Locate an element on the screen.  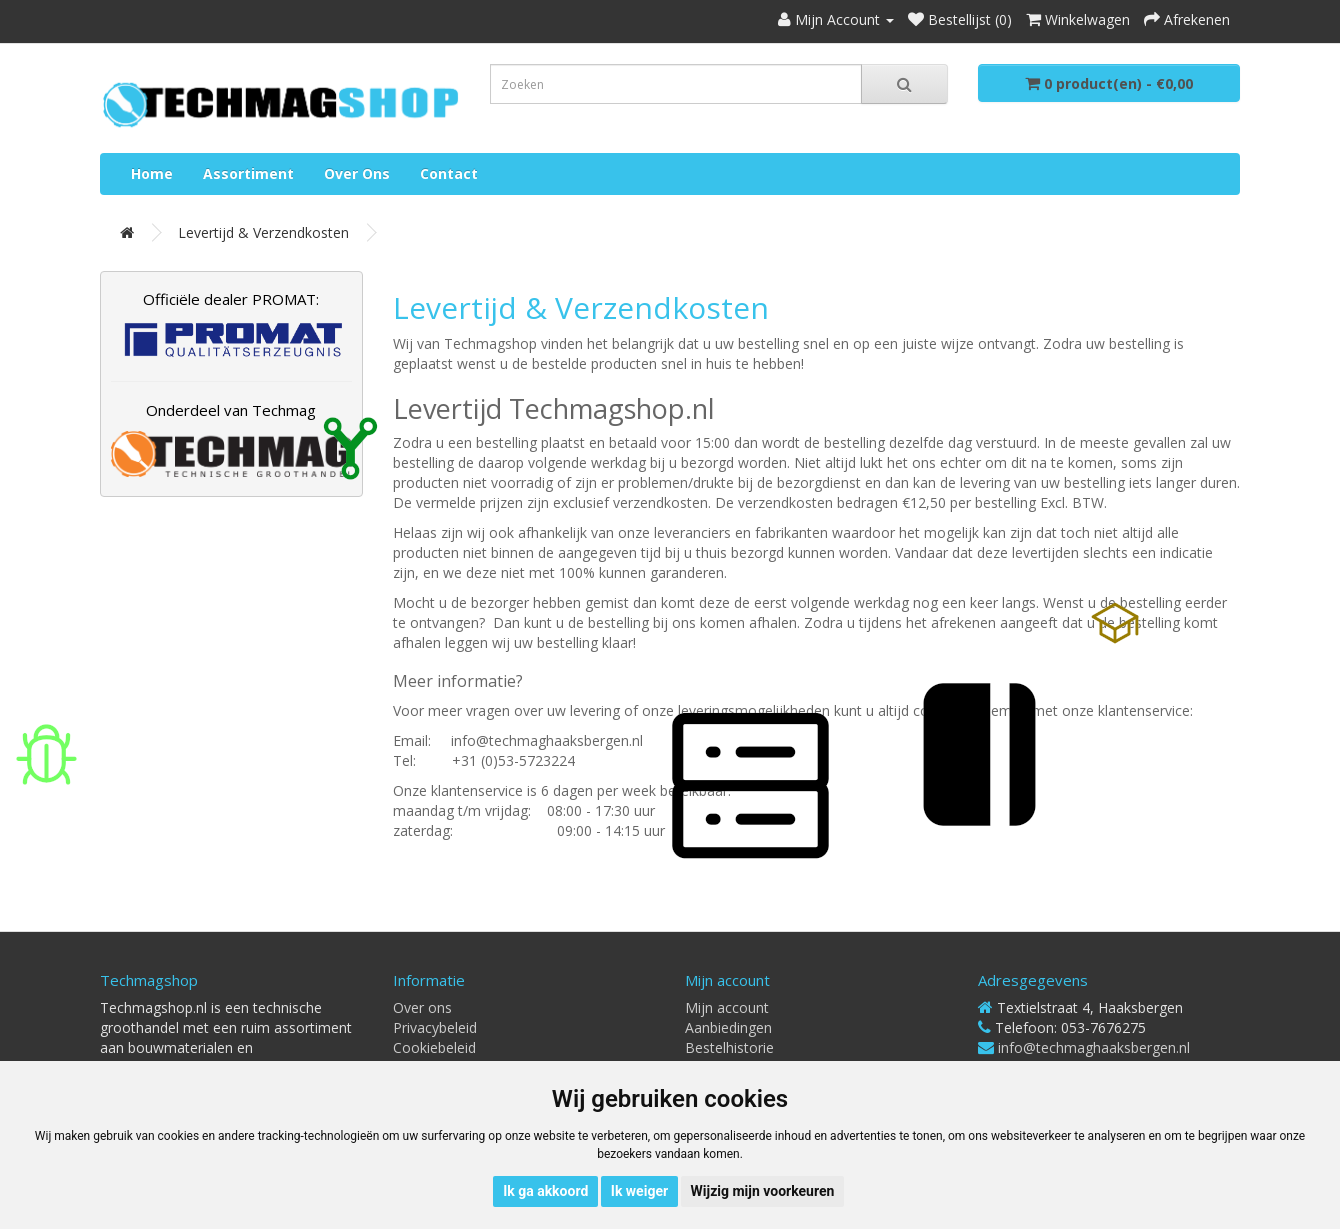
report a bug or issue is located at coordinates (46, 754).